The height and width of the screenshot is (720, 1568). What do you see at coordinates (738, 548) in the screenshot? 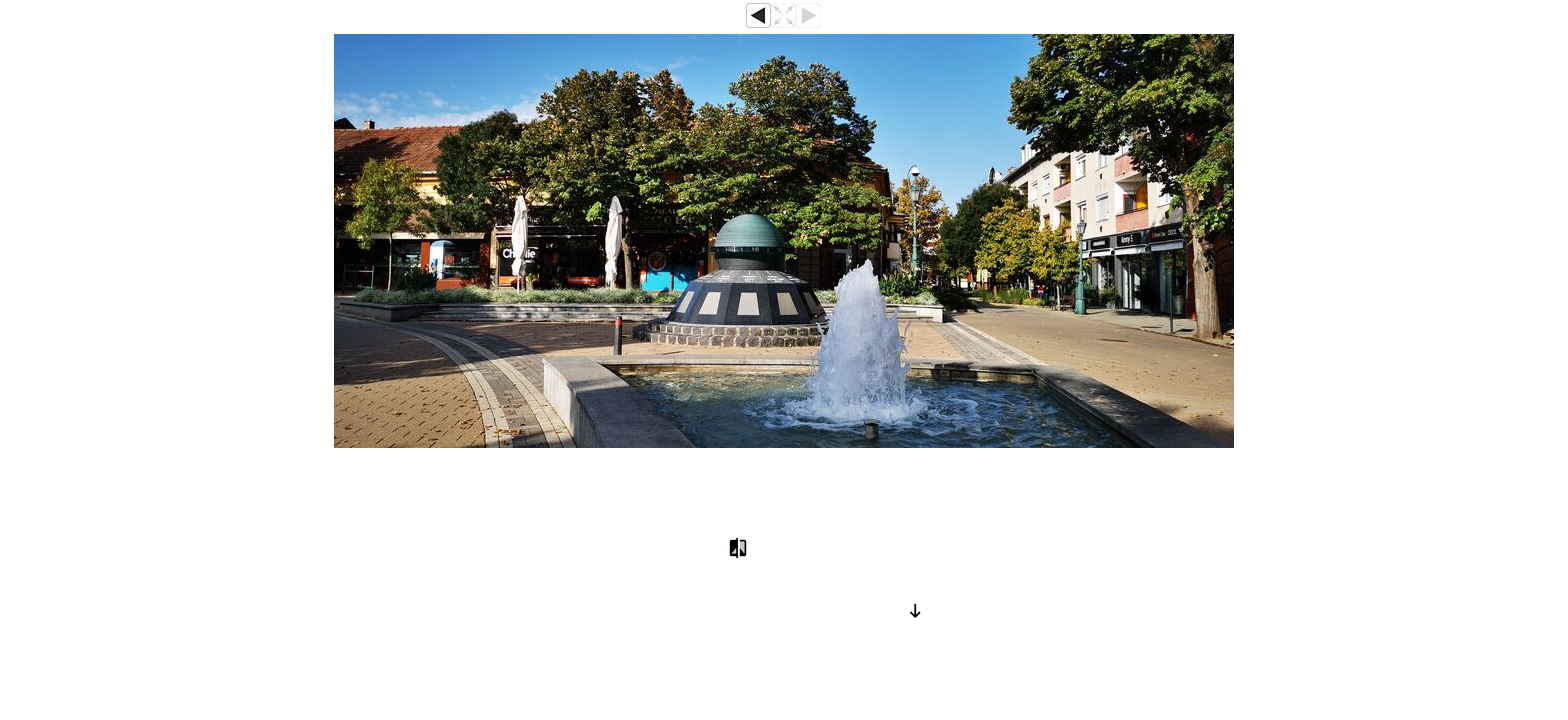
I see `compare two images side by side` at bounding box center [738, 548].